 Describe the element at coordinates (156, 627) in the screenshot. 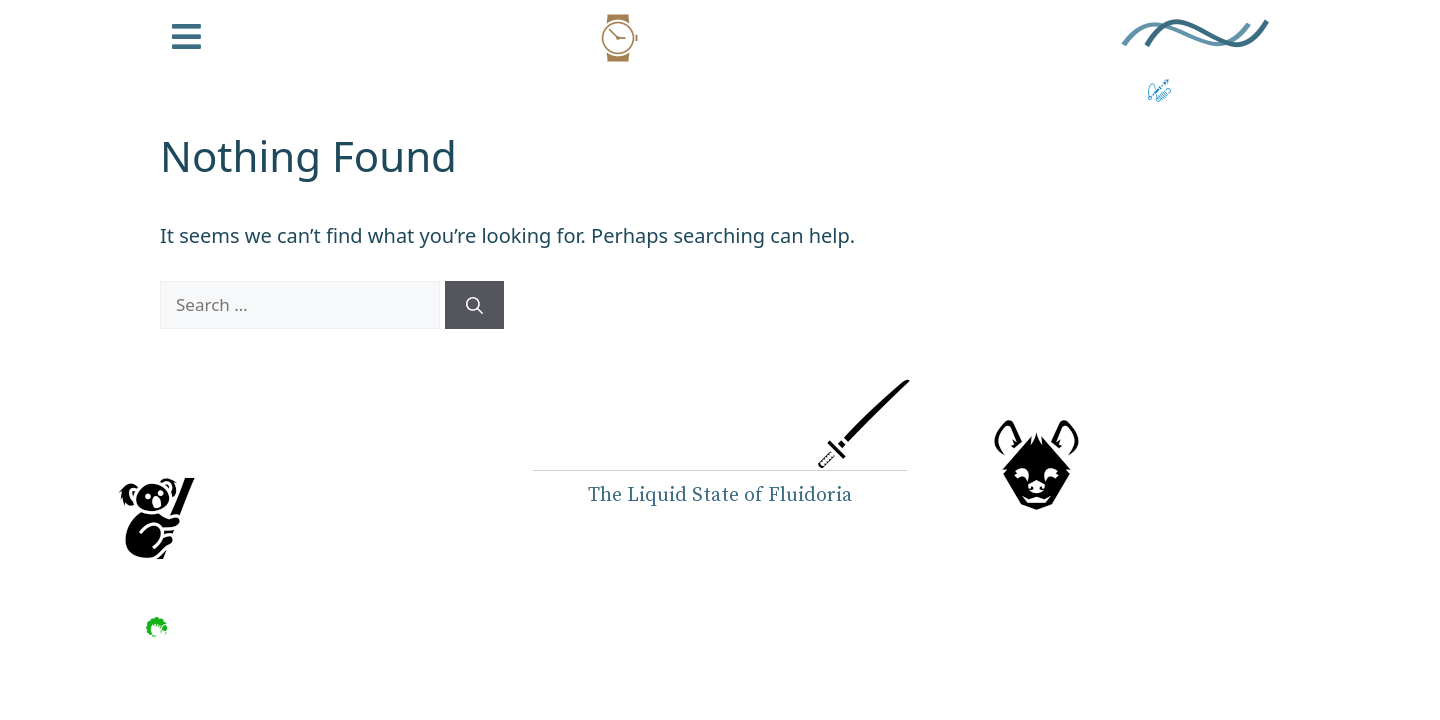

I see `indicates pest infestation or decay status` at that location.